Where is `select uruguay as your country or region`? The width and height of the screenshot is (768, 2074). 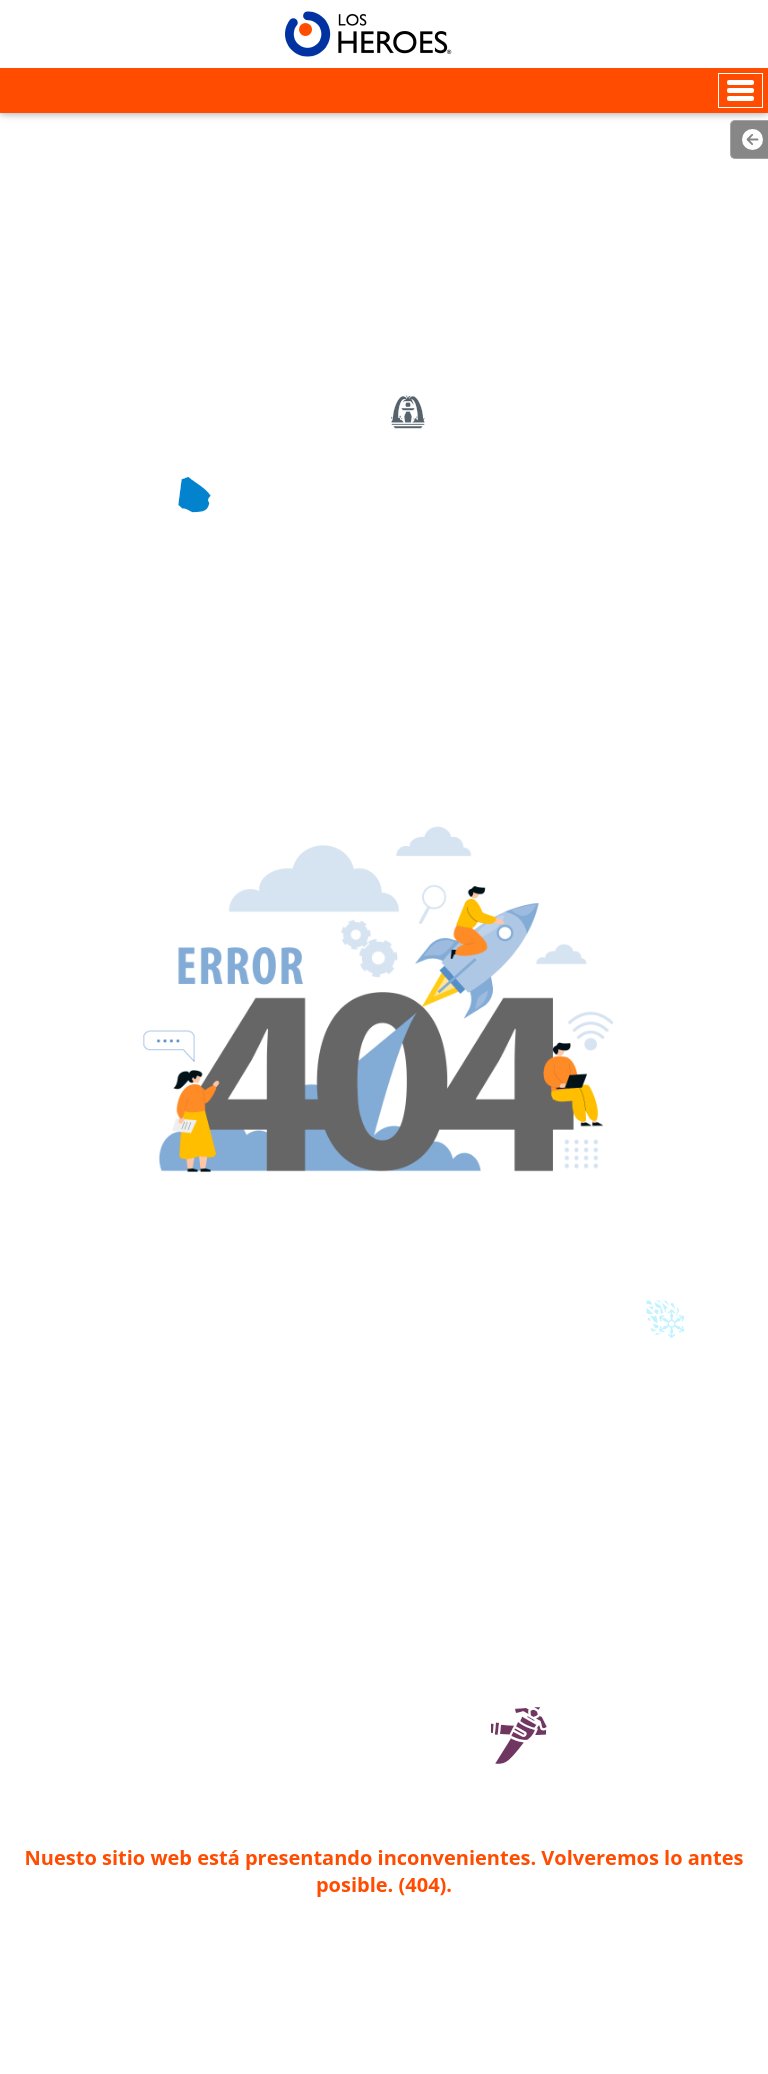
select uruguay as your country or region is located at coordinates (194, 494).